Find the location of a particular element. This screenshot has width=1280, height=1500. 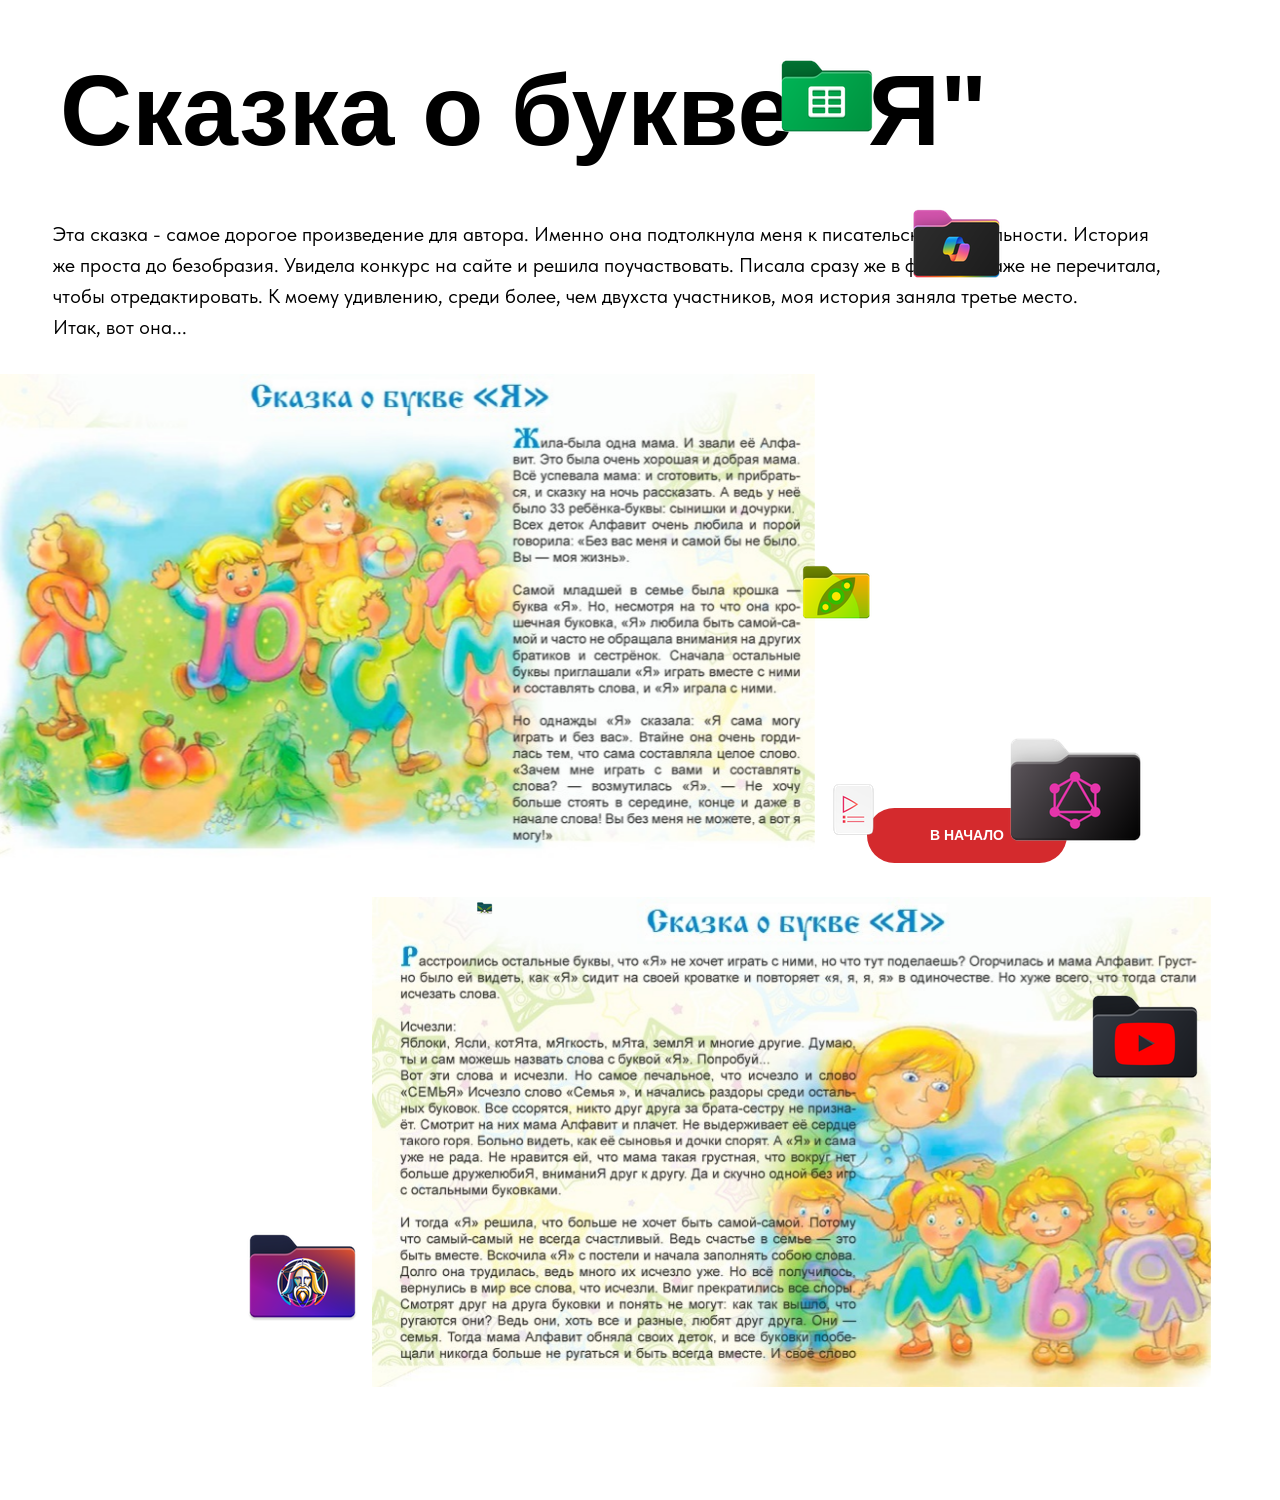

open Leonardo.ai project folder is located at coordinates (302, 1279).